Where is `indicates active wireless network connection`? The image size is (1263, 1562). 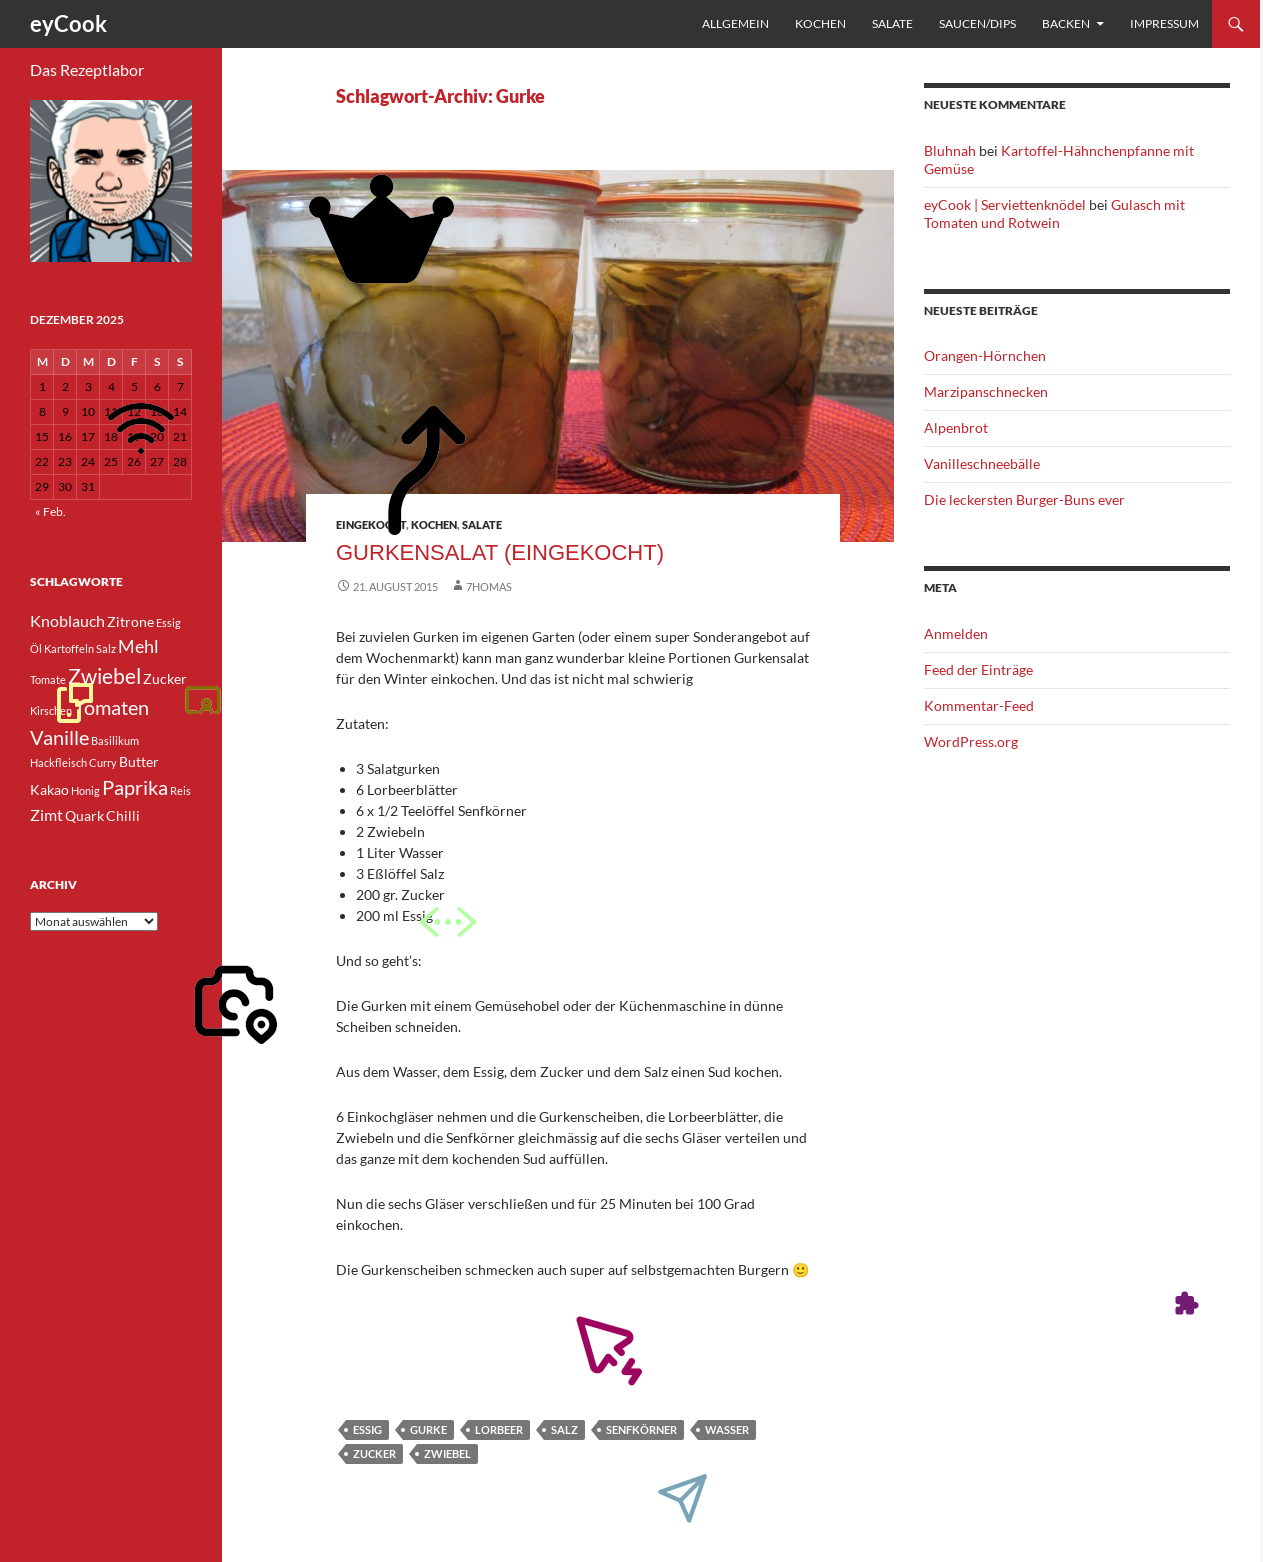
indicates active wireless network connection is located at coordinates (141, 427).